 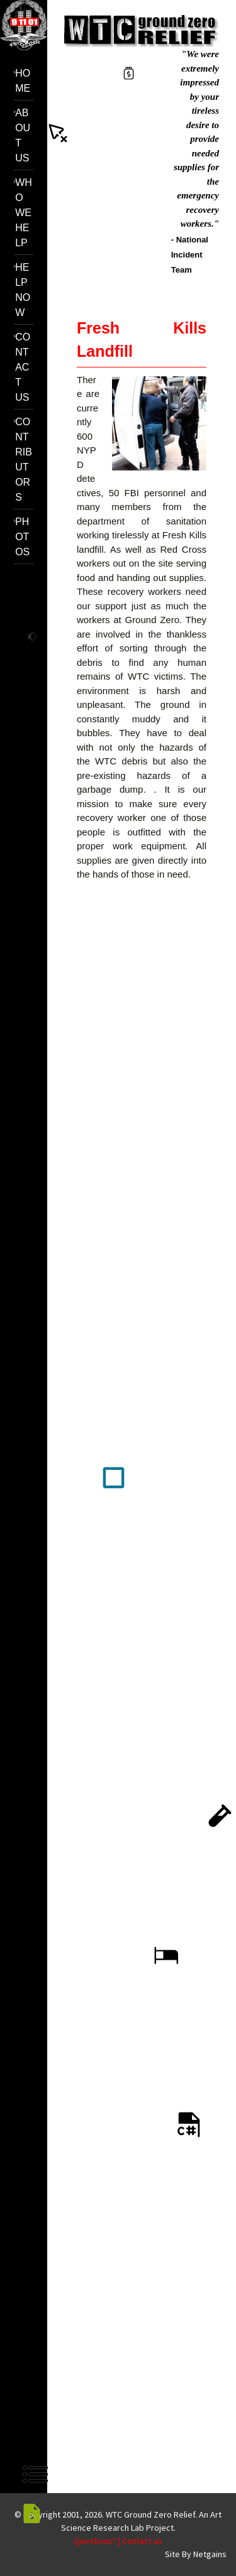 What do you see at coordinates (57, 132) in the screenshot?
I see `disable cursor or pointer functionality` at bounding box center [57, 132].